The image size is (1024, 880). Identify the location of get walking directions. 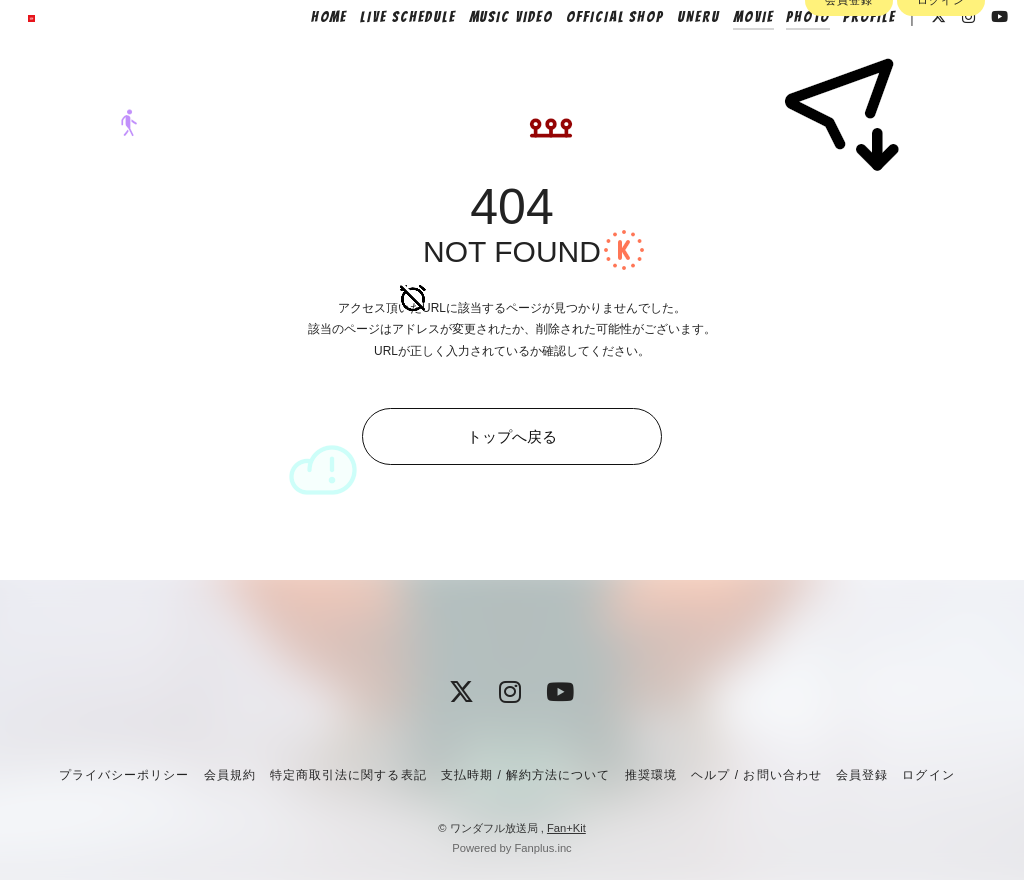
(129, 122).